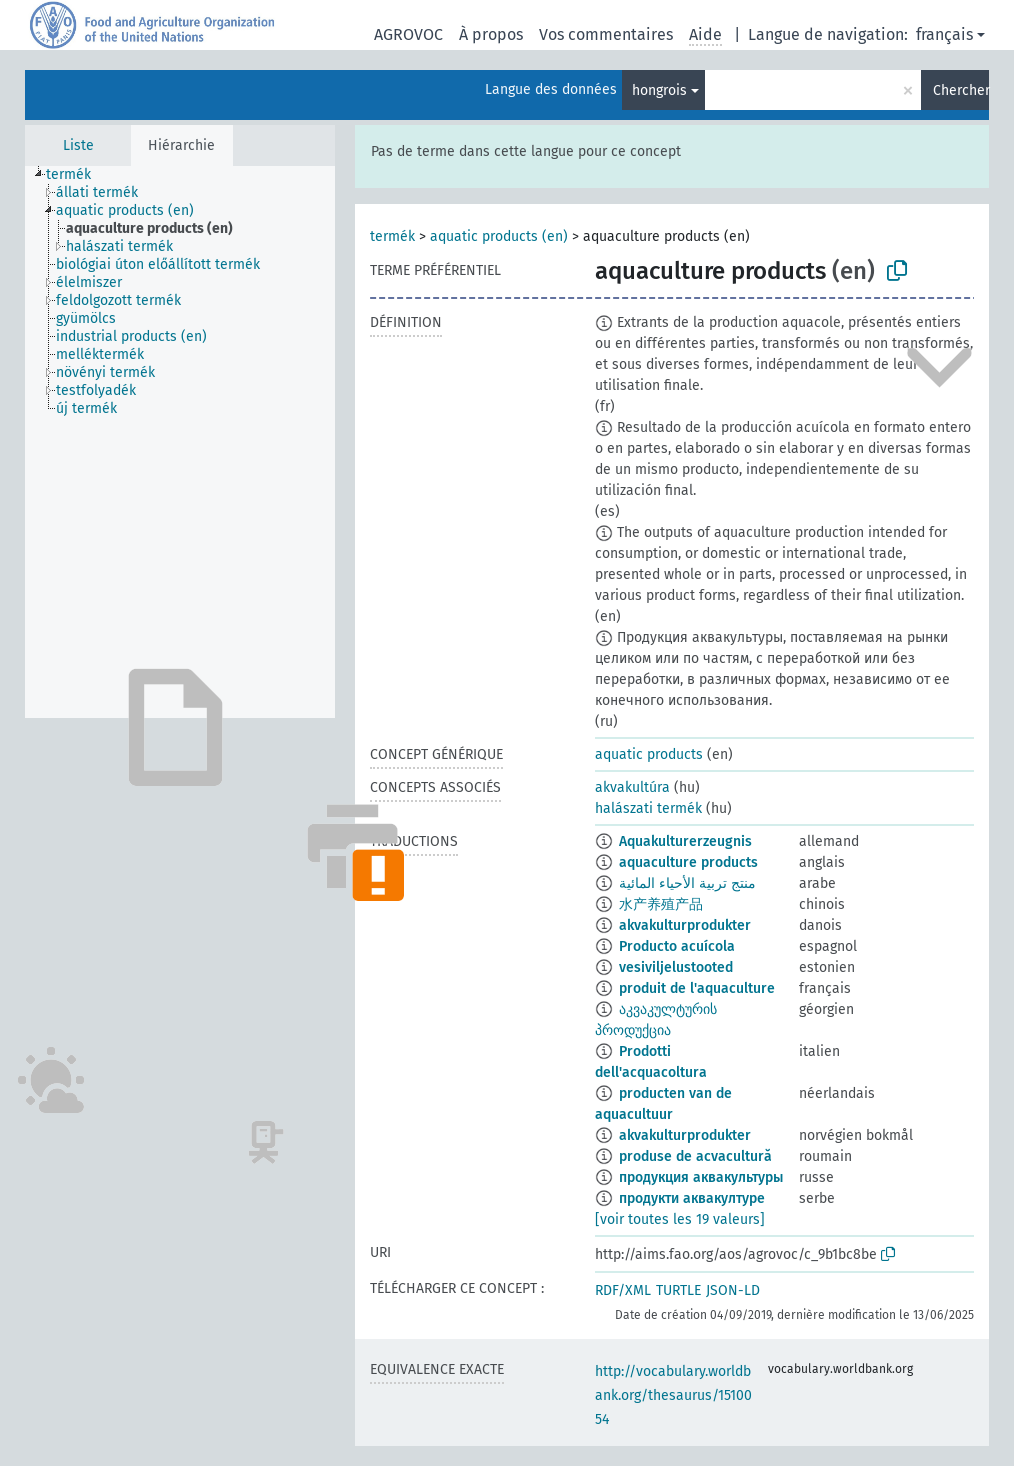 The width and height of the screenshot is (1014, 1466). I want to click on indicates partly cloudy weather conditions, so click(51, 1080).